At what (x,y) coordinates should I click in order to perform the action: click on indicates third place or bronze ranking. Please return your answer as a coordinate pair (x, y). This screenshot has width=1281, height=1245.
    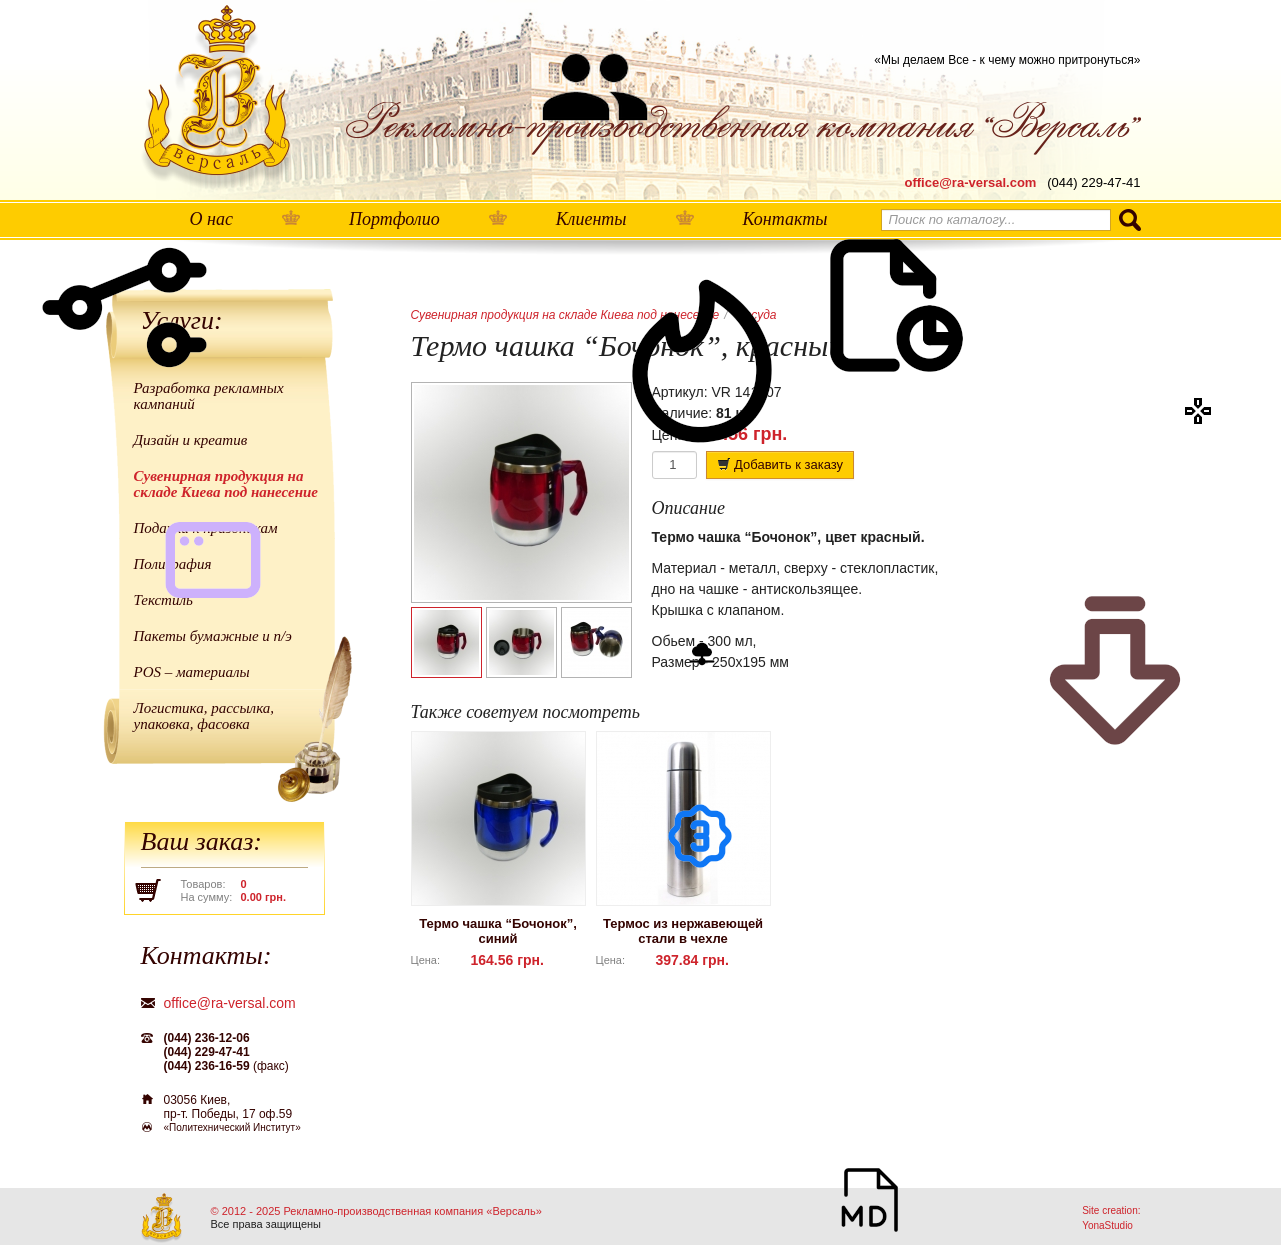
    Looking at the image, I should click on (700, 836).